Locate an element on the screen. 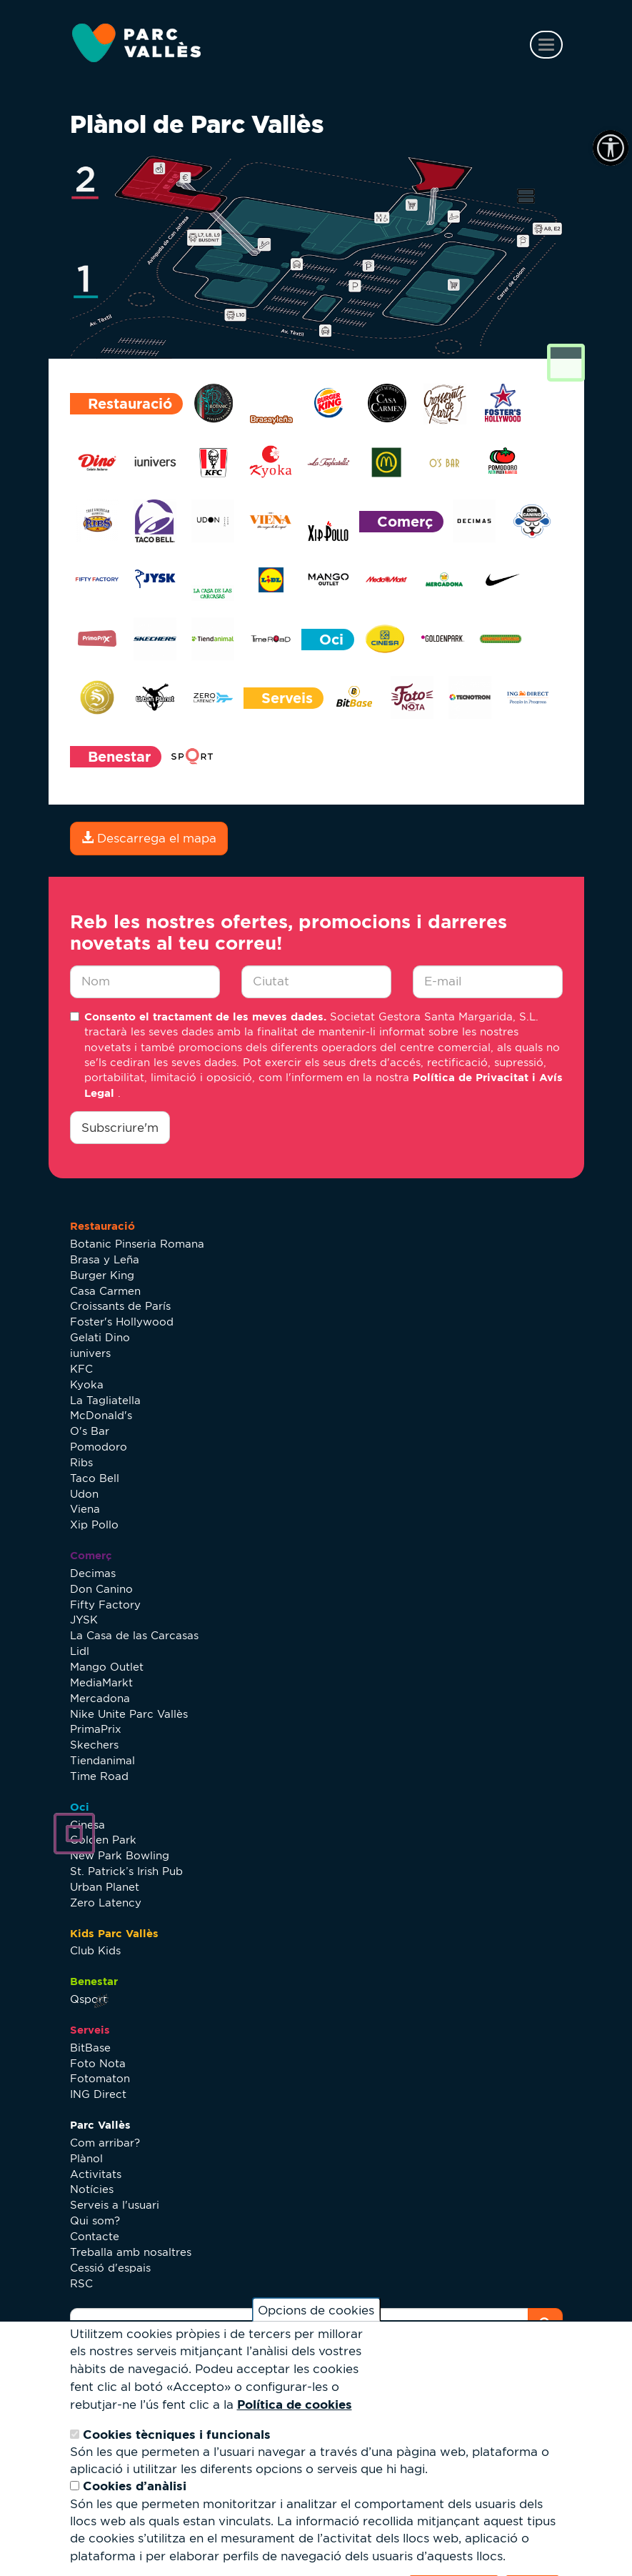  celebrate a completed milestone or achievement is located at coordinates (101, 2001).